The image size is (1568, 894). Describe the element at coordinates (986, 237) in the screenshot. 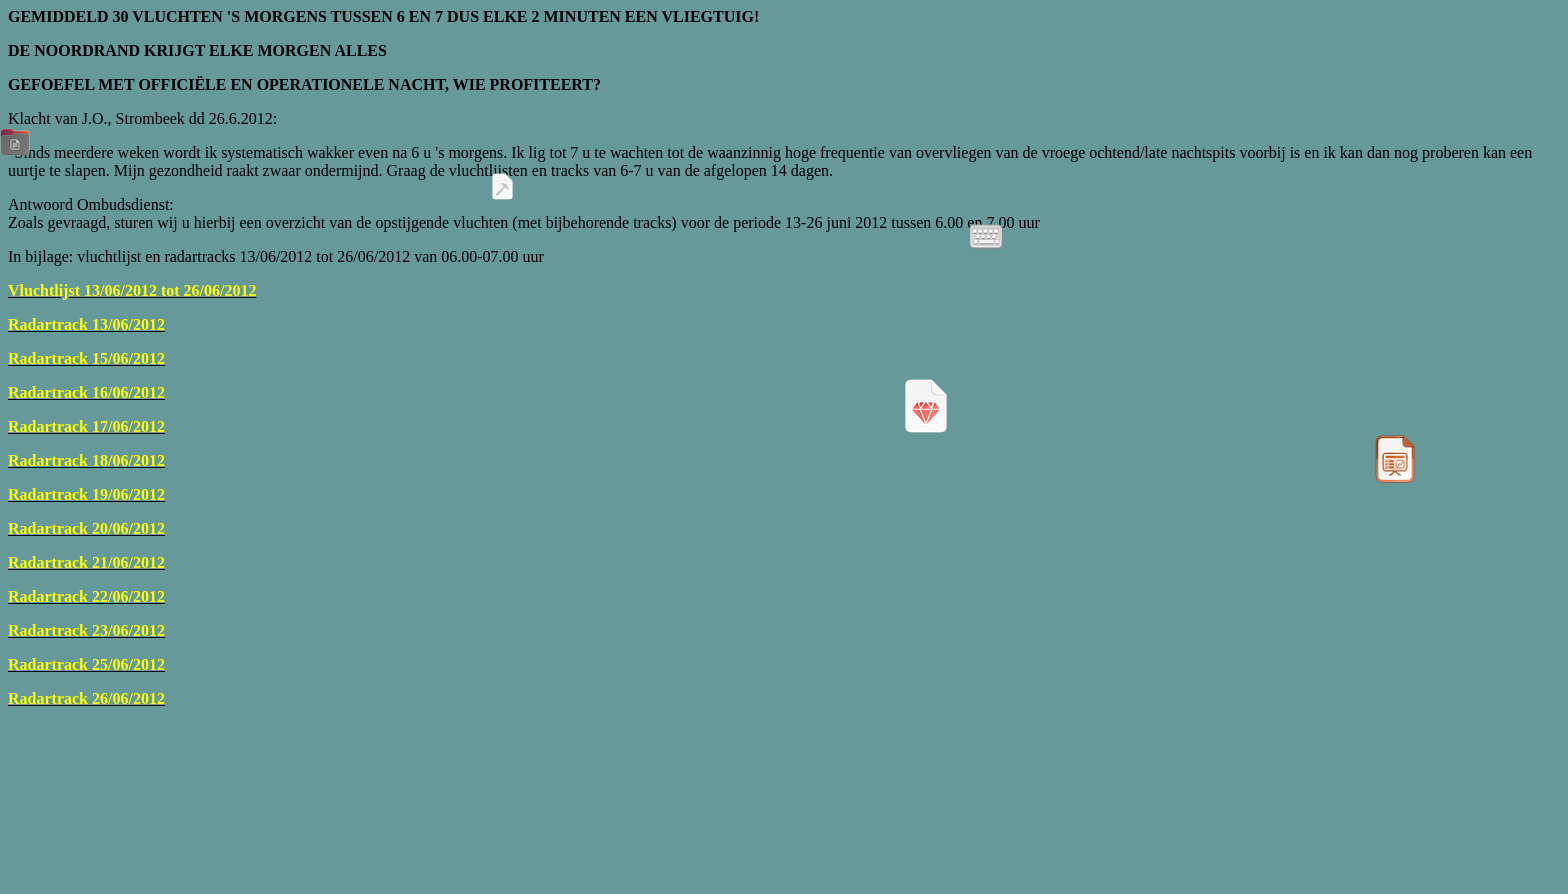

I see `open keyboard settings` at that location.